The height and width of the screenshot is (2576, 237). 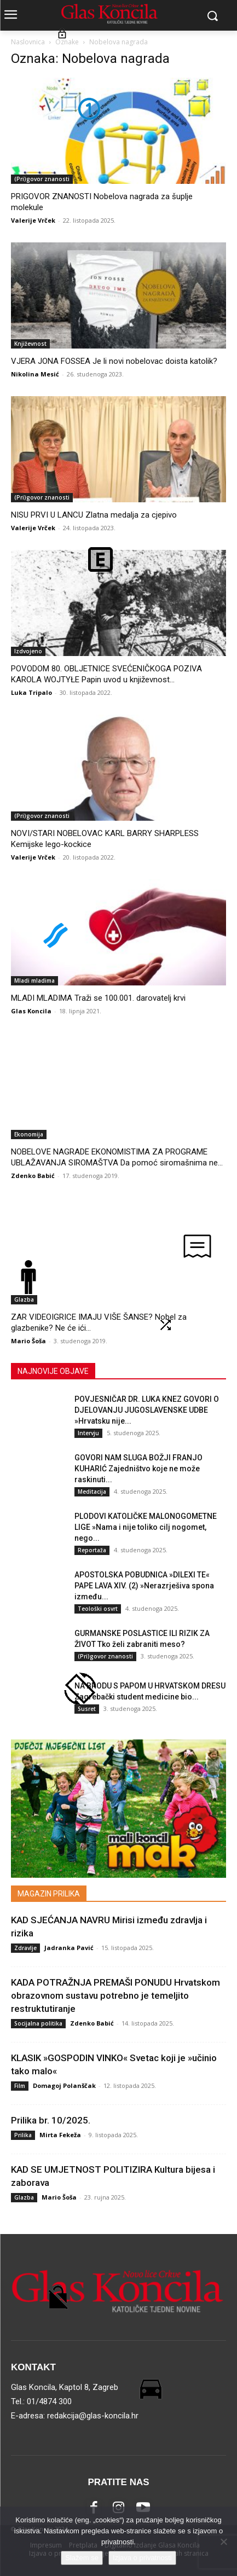 What do you see at coordinates (55, 935) in the screenshot?
I see `indicates bacon or breakfast food option` at bounding box center [55, 935].